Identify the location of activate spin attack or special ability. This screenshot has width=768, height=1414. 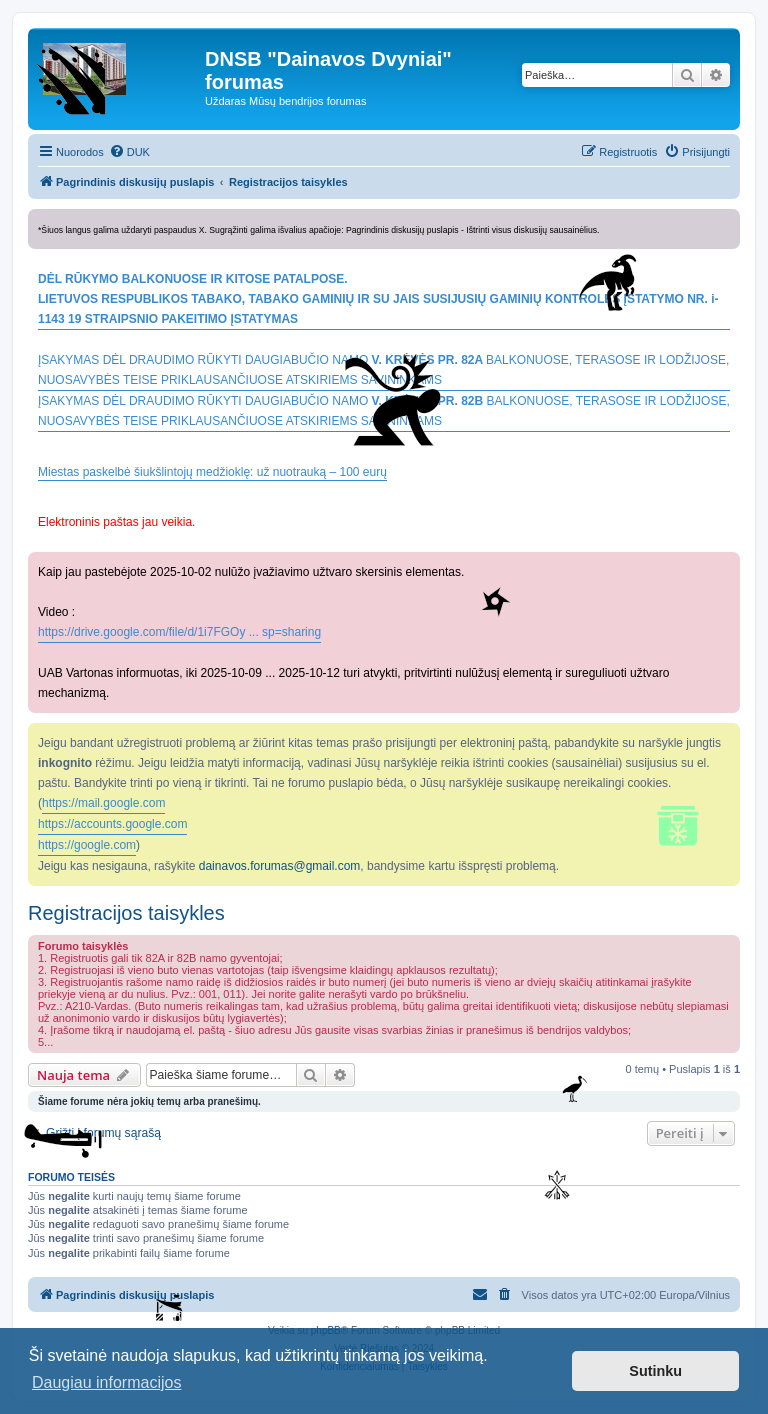
(496, 602).